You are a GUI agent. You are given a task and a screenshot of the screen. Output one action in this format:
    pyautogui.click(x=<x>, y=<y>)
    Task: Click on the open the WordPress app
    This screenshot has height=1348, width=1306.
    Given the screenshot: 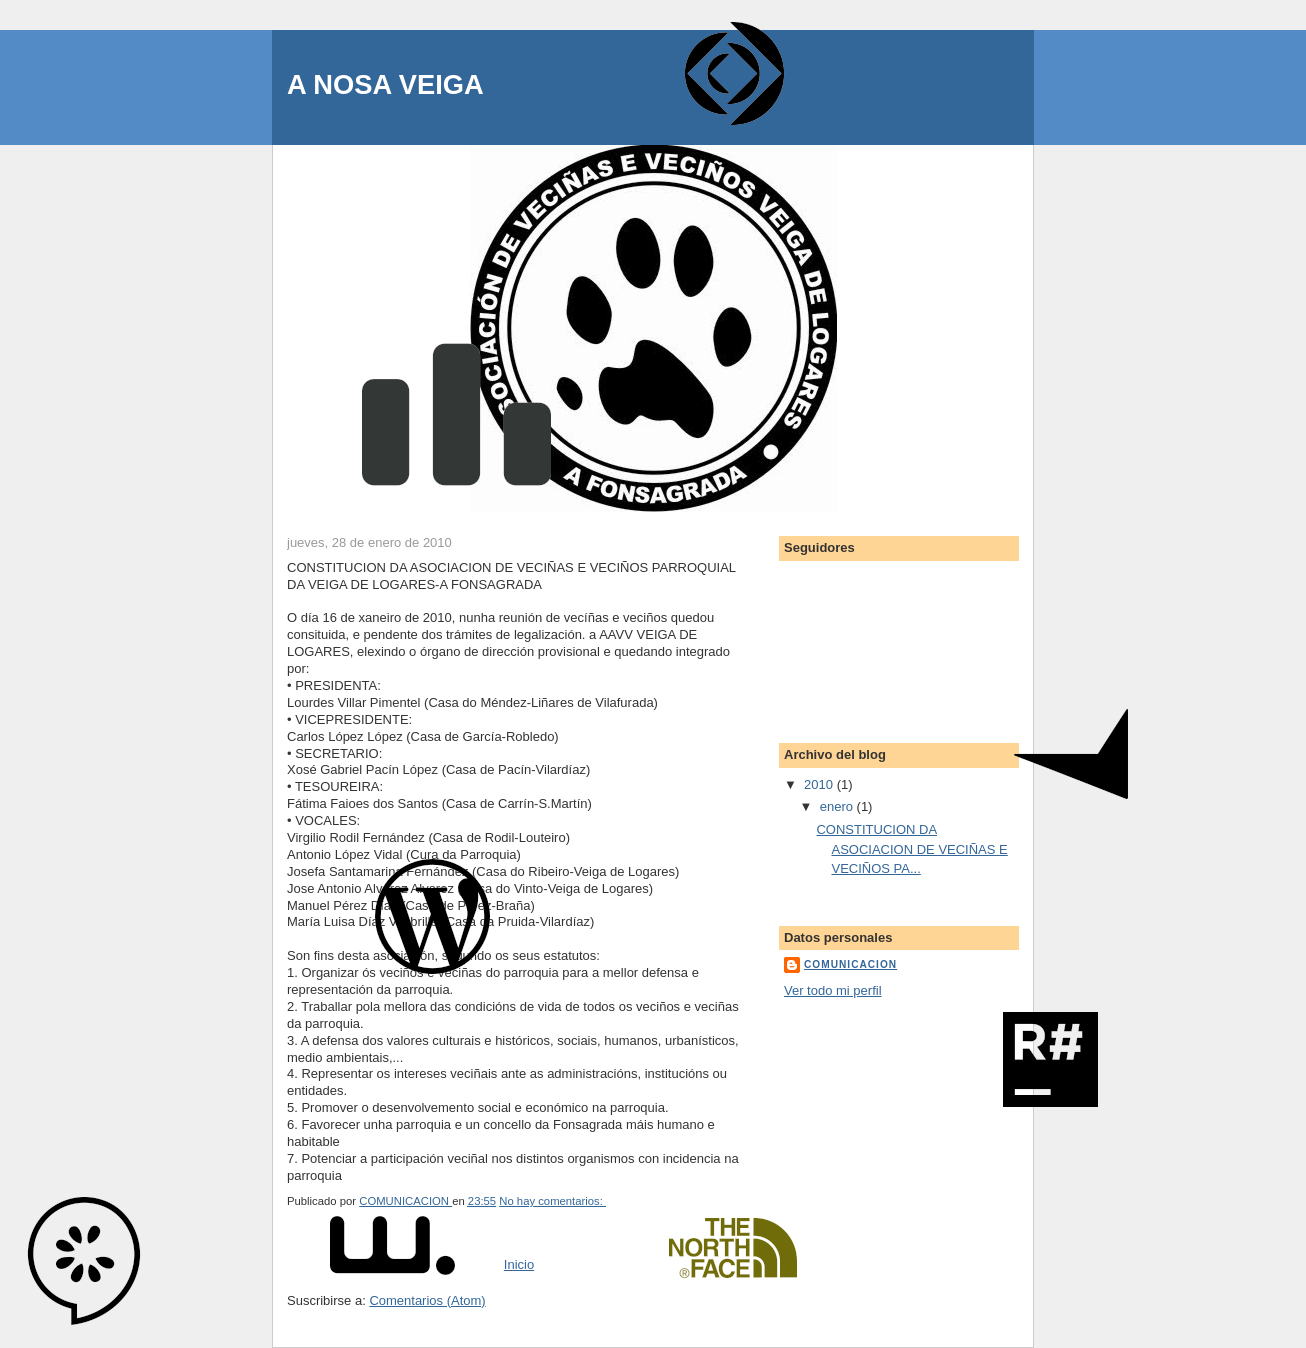 What is the action you would take?
    pyautogui.click(x=432, y=916)
    